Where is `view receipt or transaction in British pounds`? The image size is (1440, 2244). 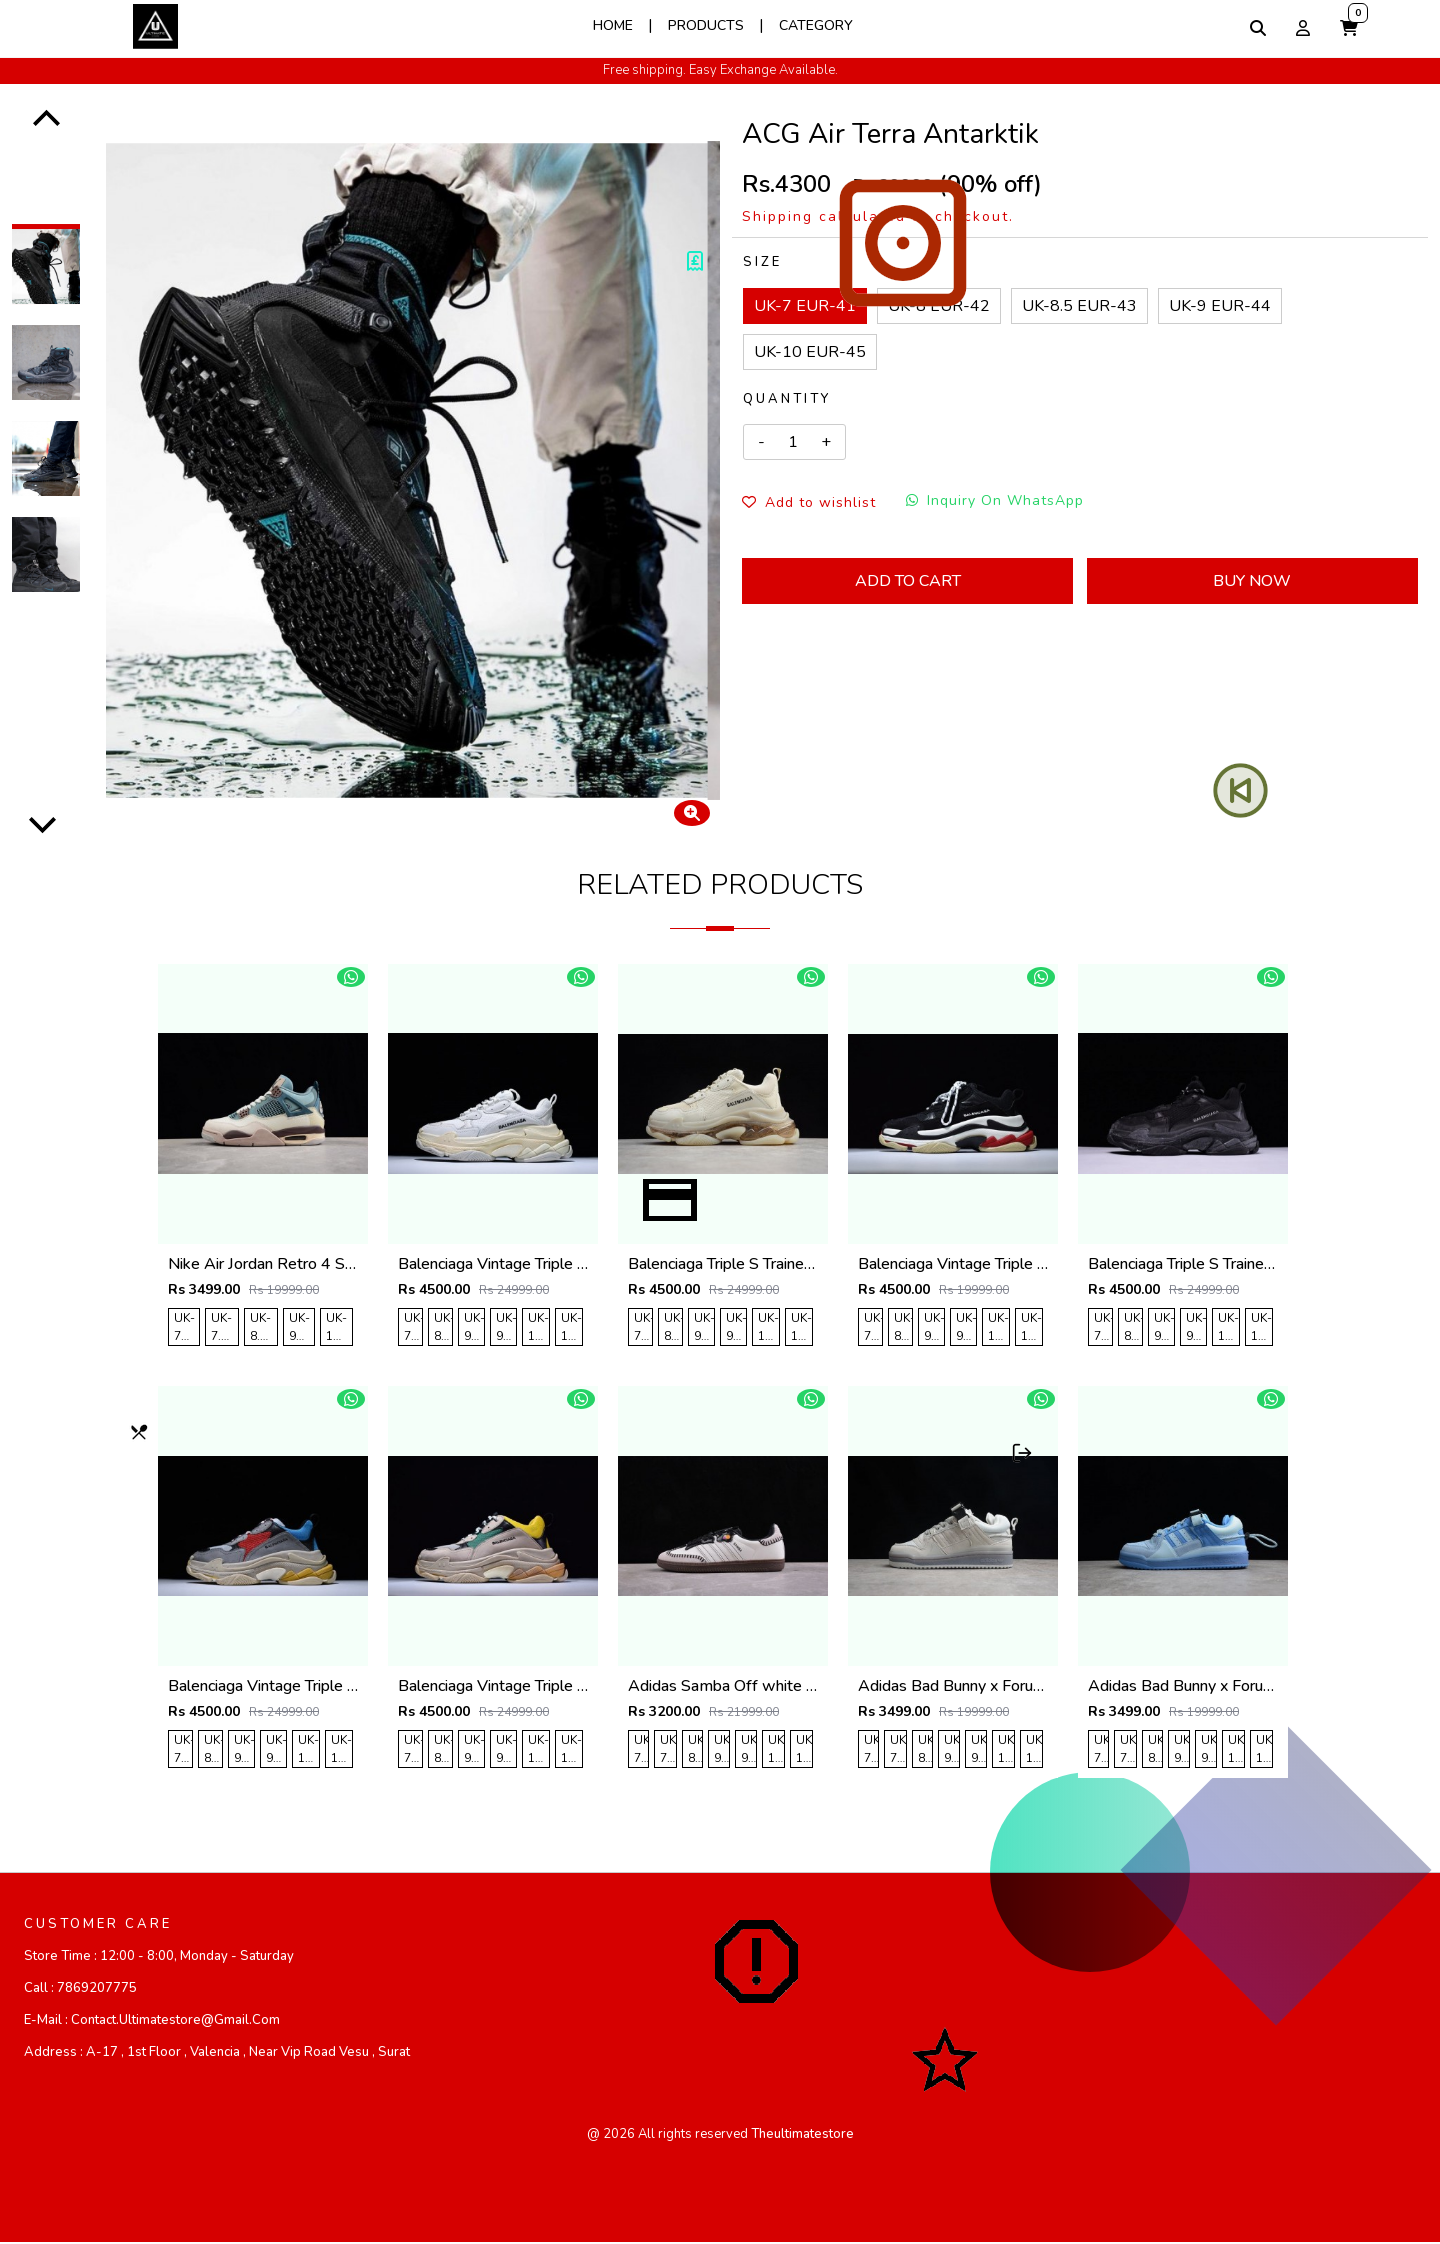
view receipt or transaction in British pounds is located at coordinates (695, 261).